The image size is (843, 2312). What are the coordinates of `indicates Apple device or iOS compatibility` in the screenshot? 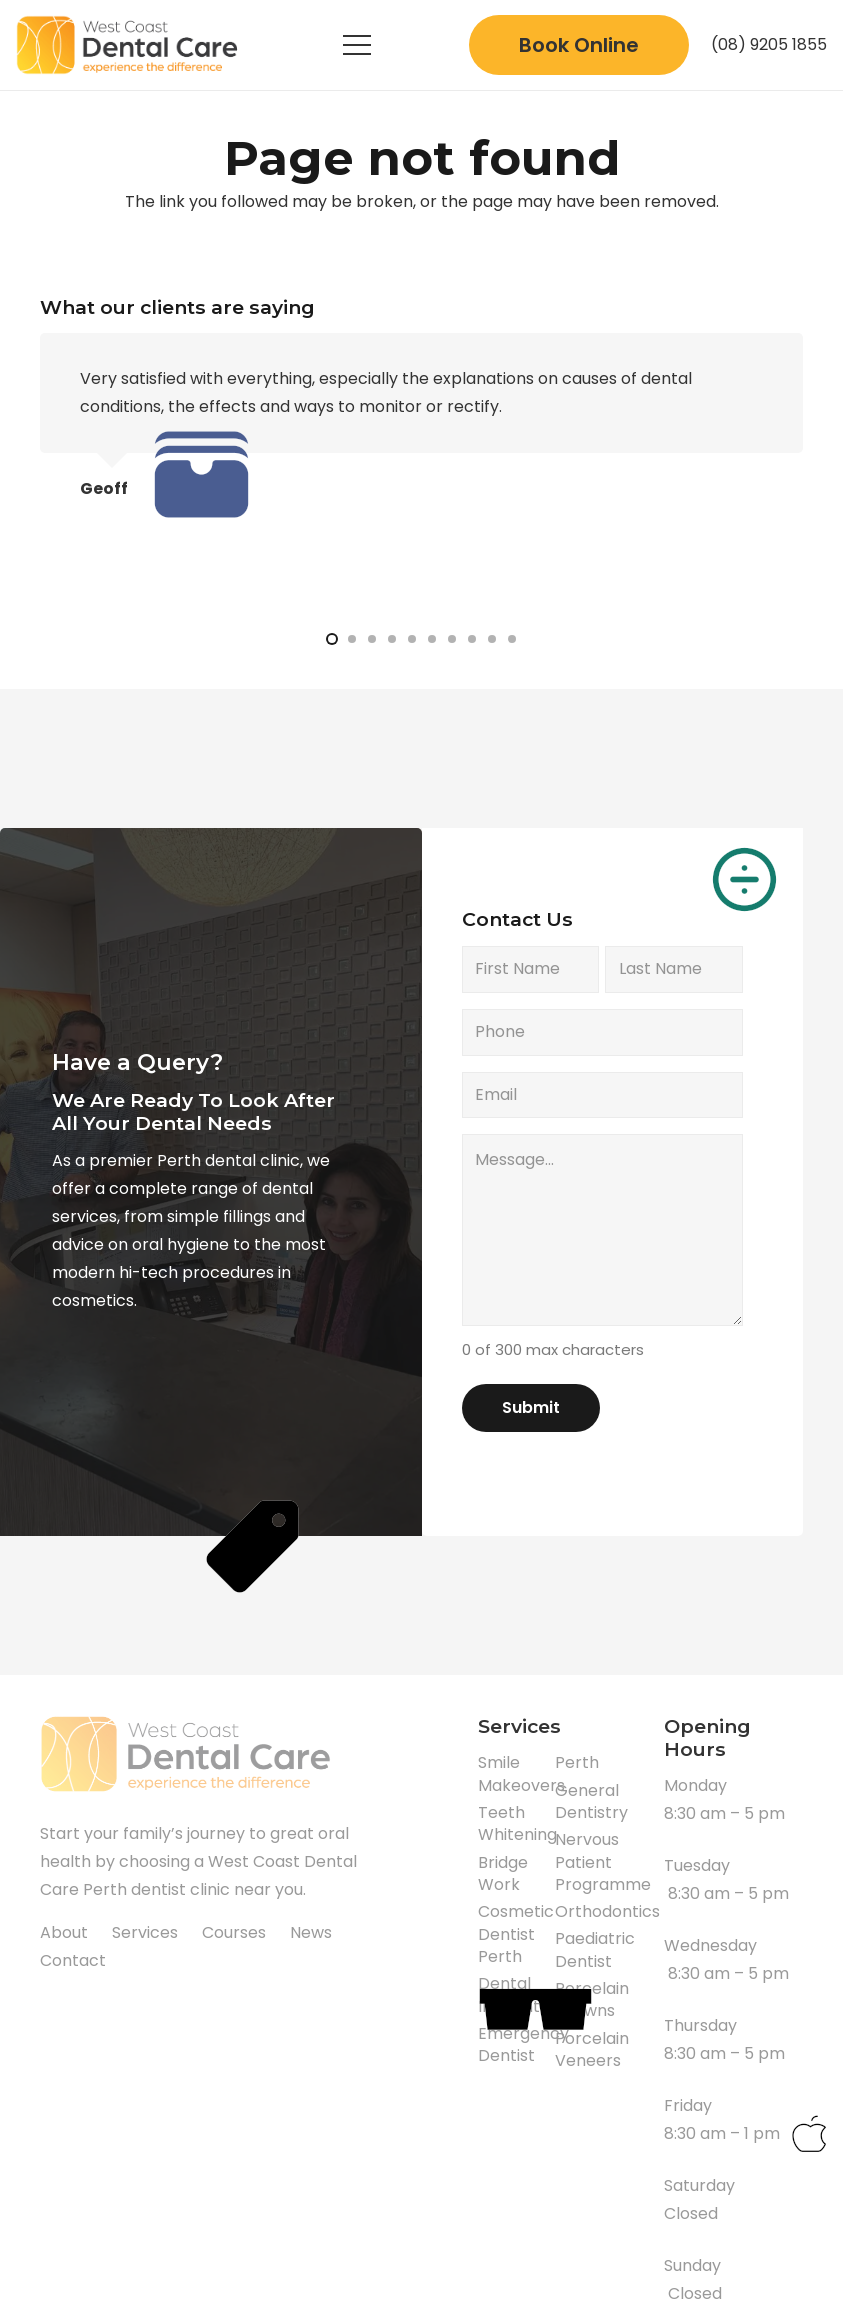 It's located at (810, 2136).